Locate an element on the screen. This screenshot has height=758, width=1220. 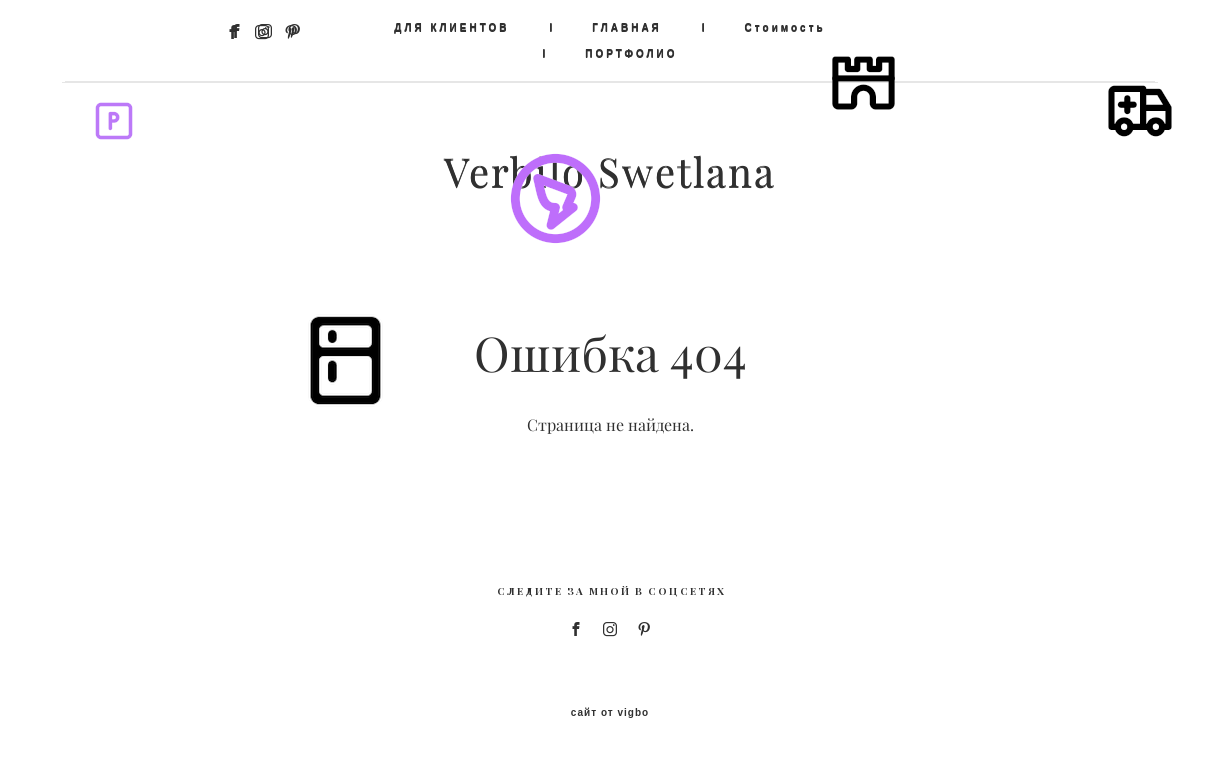
access castle or fortress-themed content is located at coordinates (863, 81).